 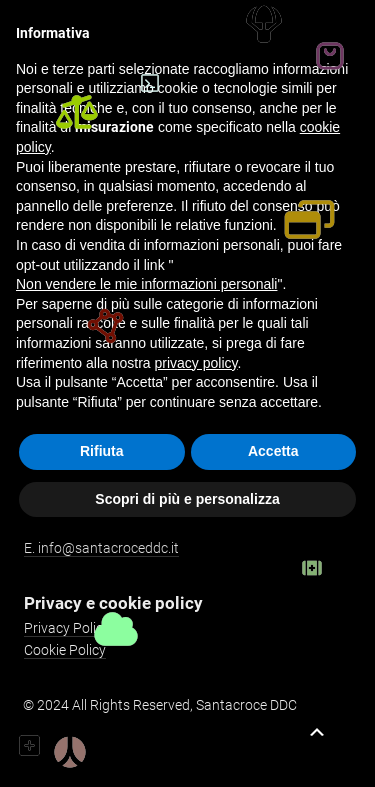 I want to click on restore window to previous size, so click(x=309, y=219).